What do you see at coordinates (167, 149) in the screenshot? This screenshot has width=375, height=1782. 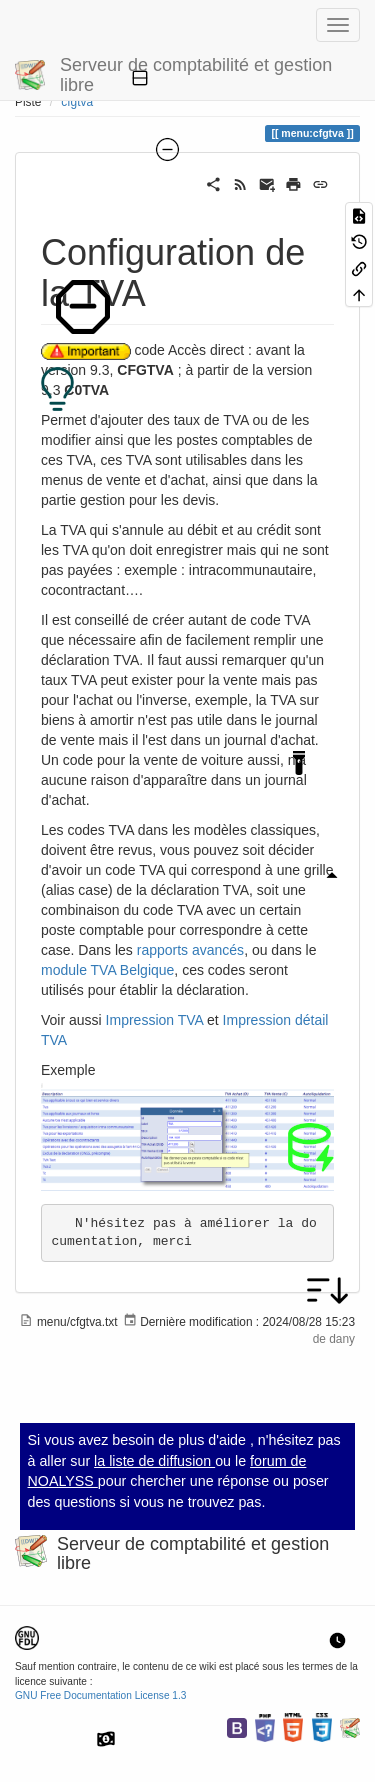 I see `remove an item from a list or cart` at bounding box center [167, 149].